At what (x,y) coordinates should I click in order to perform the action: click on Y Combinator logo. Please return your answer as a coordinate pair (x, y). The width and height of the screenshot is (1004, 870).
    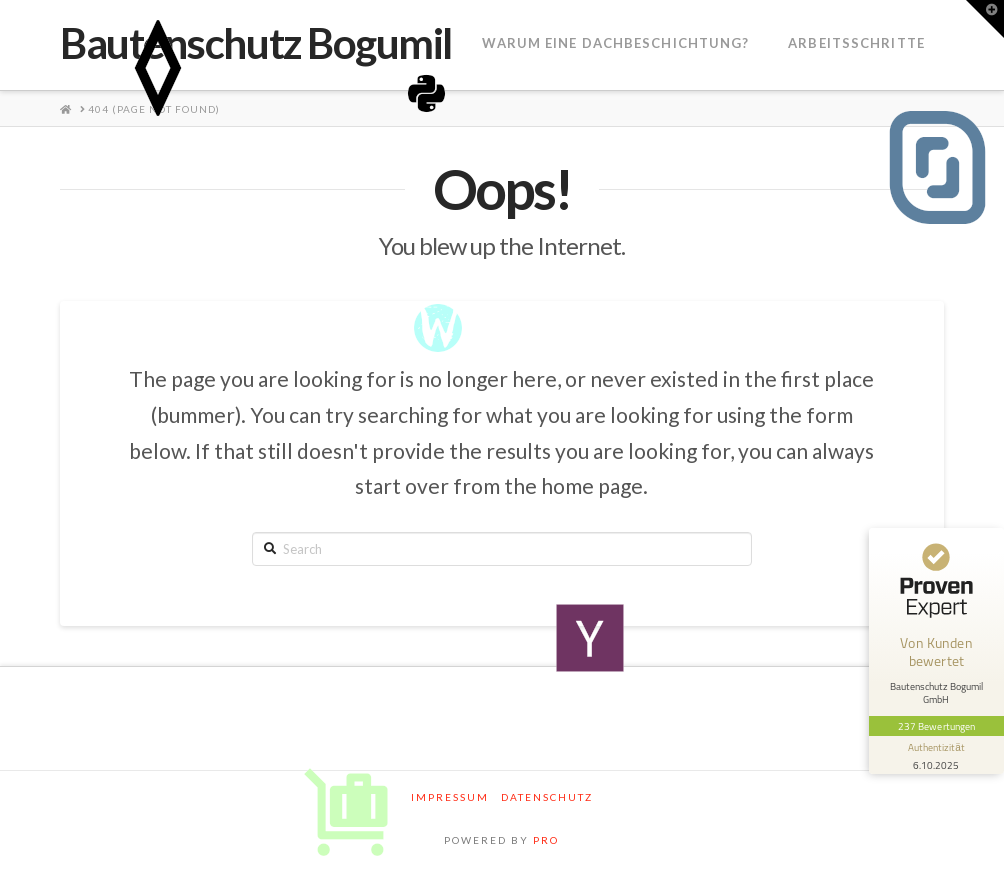
    Looking at the image, I should click on (590, 638).